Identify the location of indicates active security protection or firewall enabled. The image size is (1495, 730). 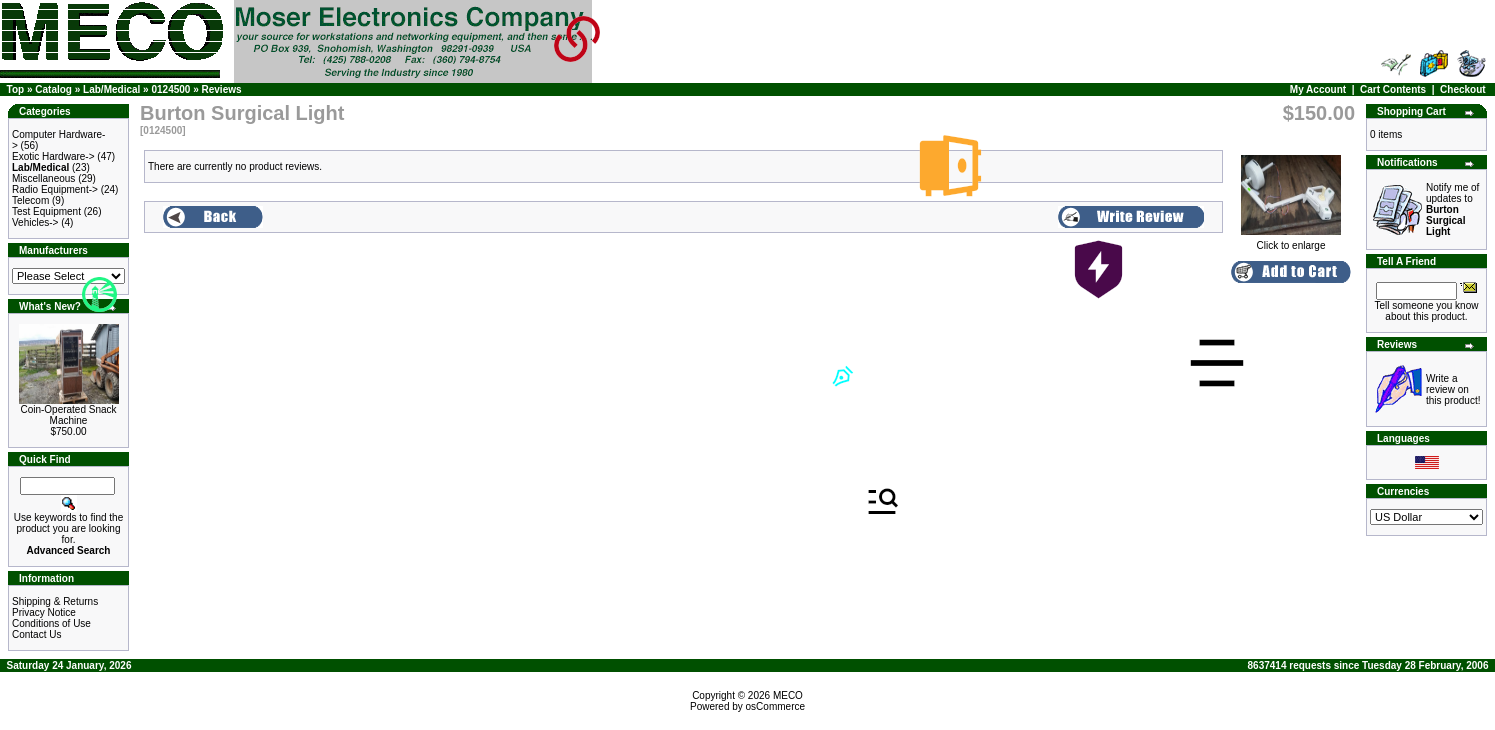
(1098, 269).